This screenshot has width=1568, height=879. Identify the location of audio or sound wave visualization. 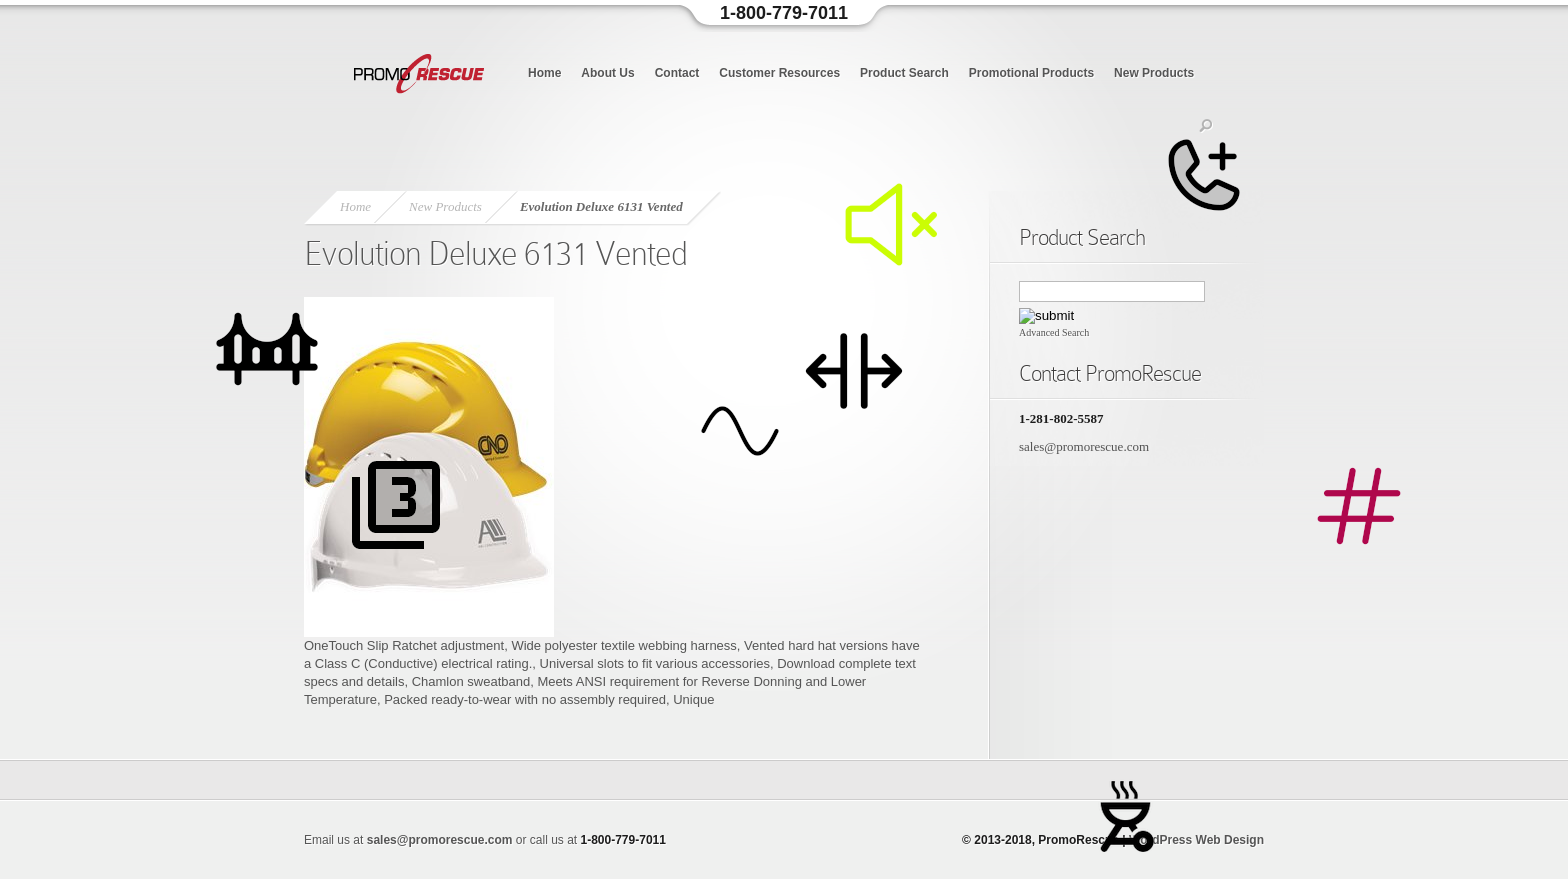
(740, 431).